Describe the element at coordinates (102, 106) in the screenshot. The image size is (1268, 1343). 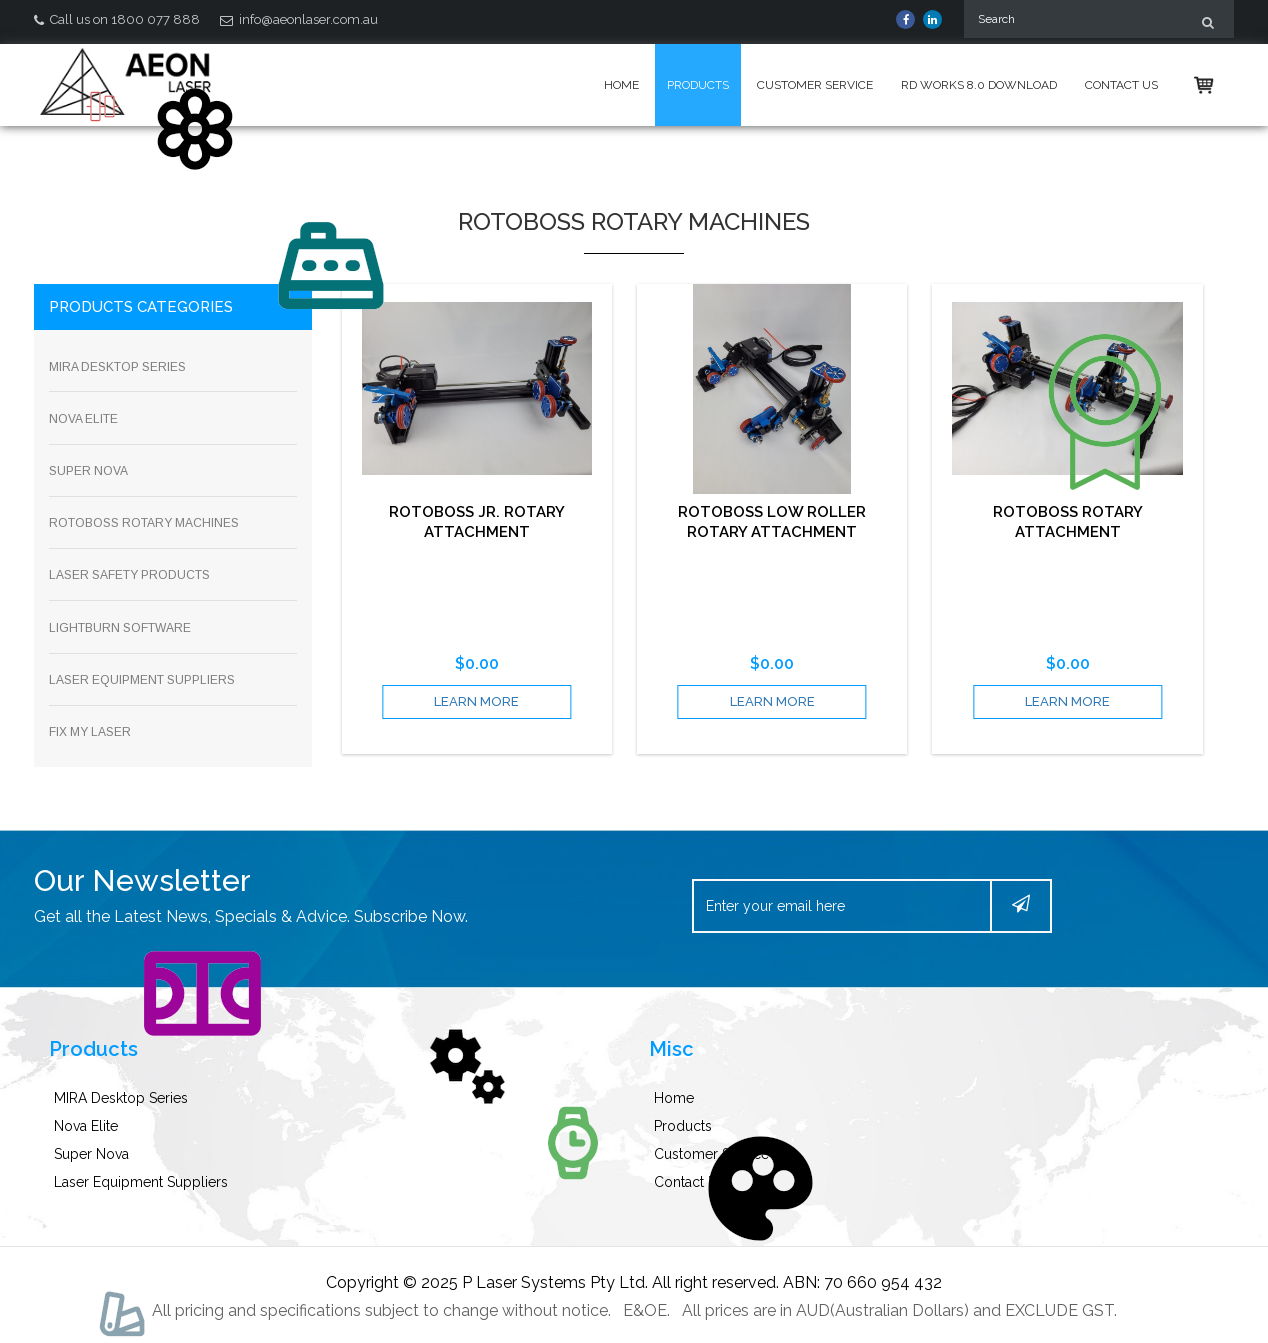
I see `align selected objects to vertical center` at that location.